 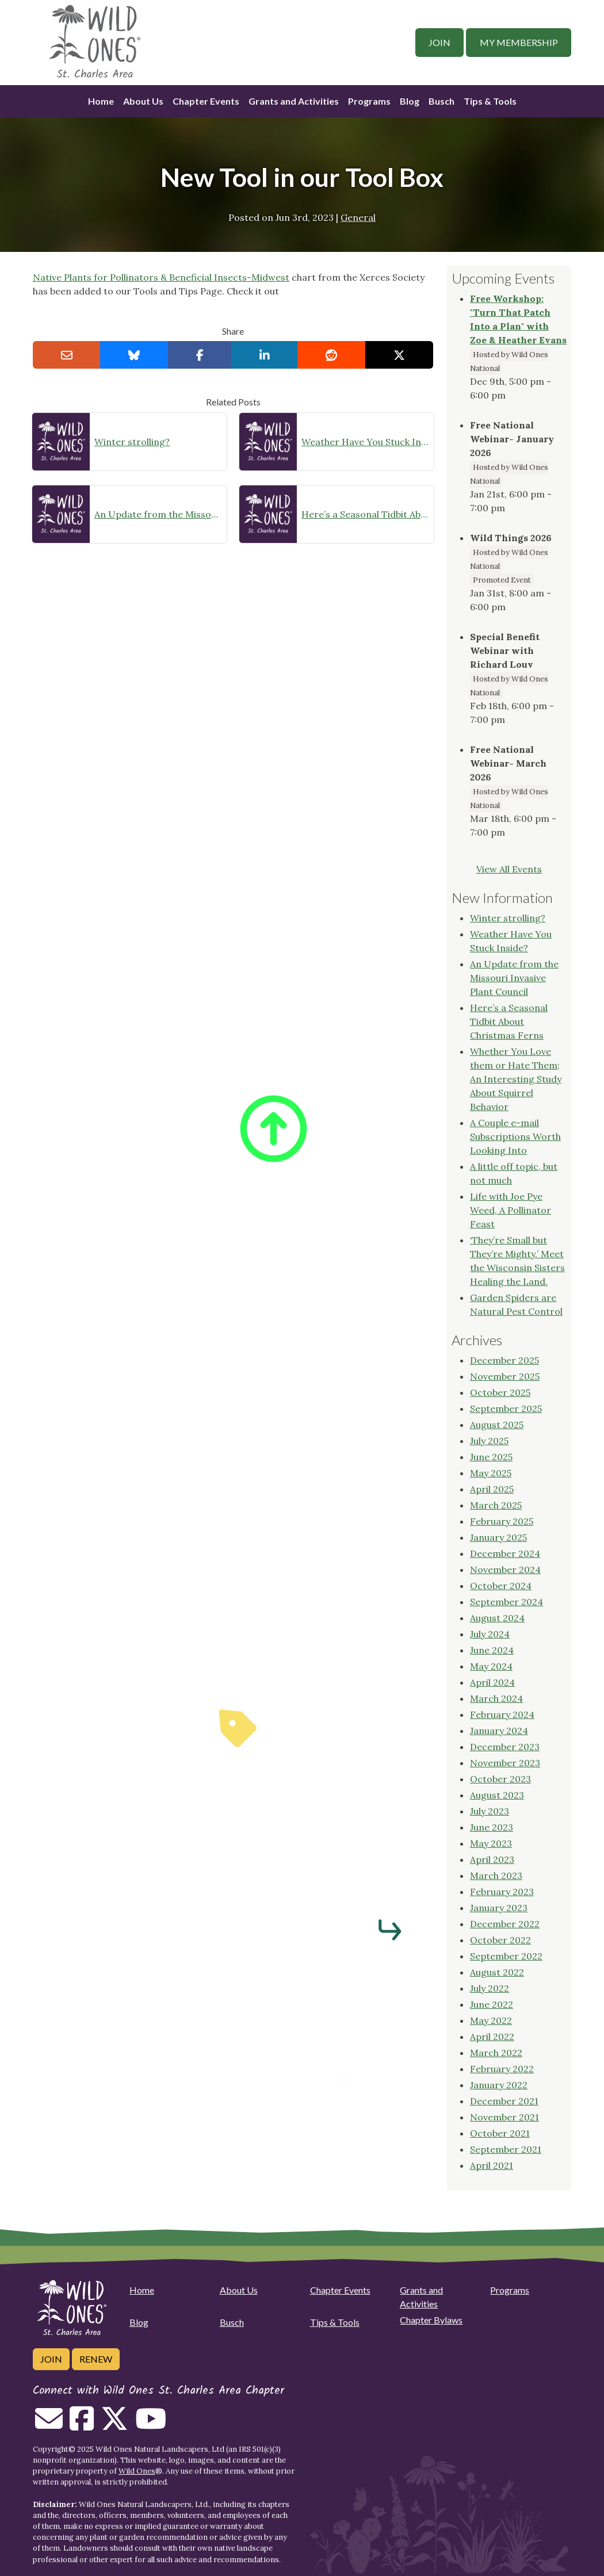 What do you see at coordinates (235, 1726) in the screenshot?
I see `view tags or labels` at bounding box center [235, 1726].